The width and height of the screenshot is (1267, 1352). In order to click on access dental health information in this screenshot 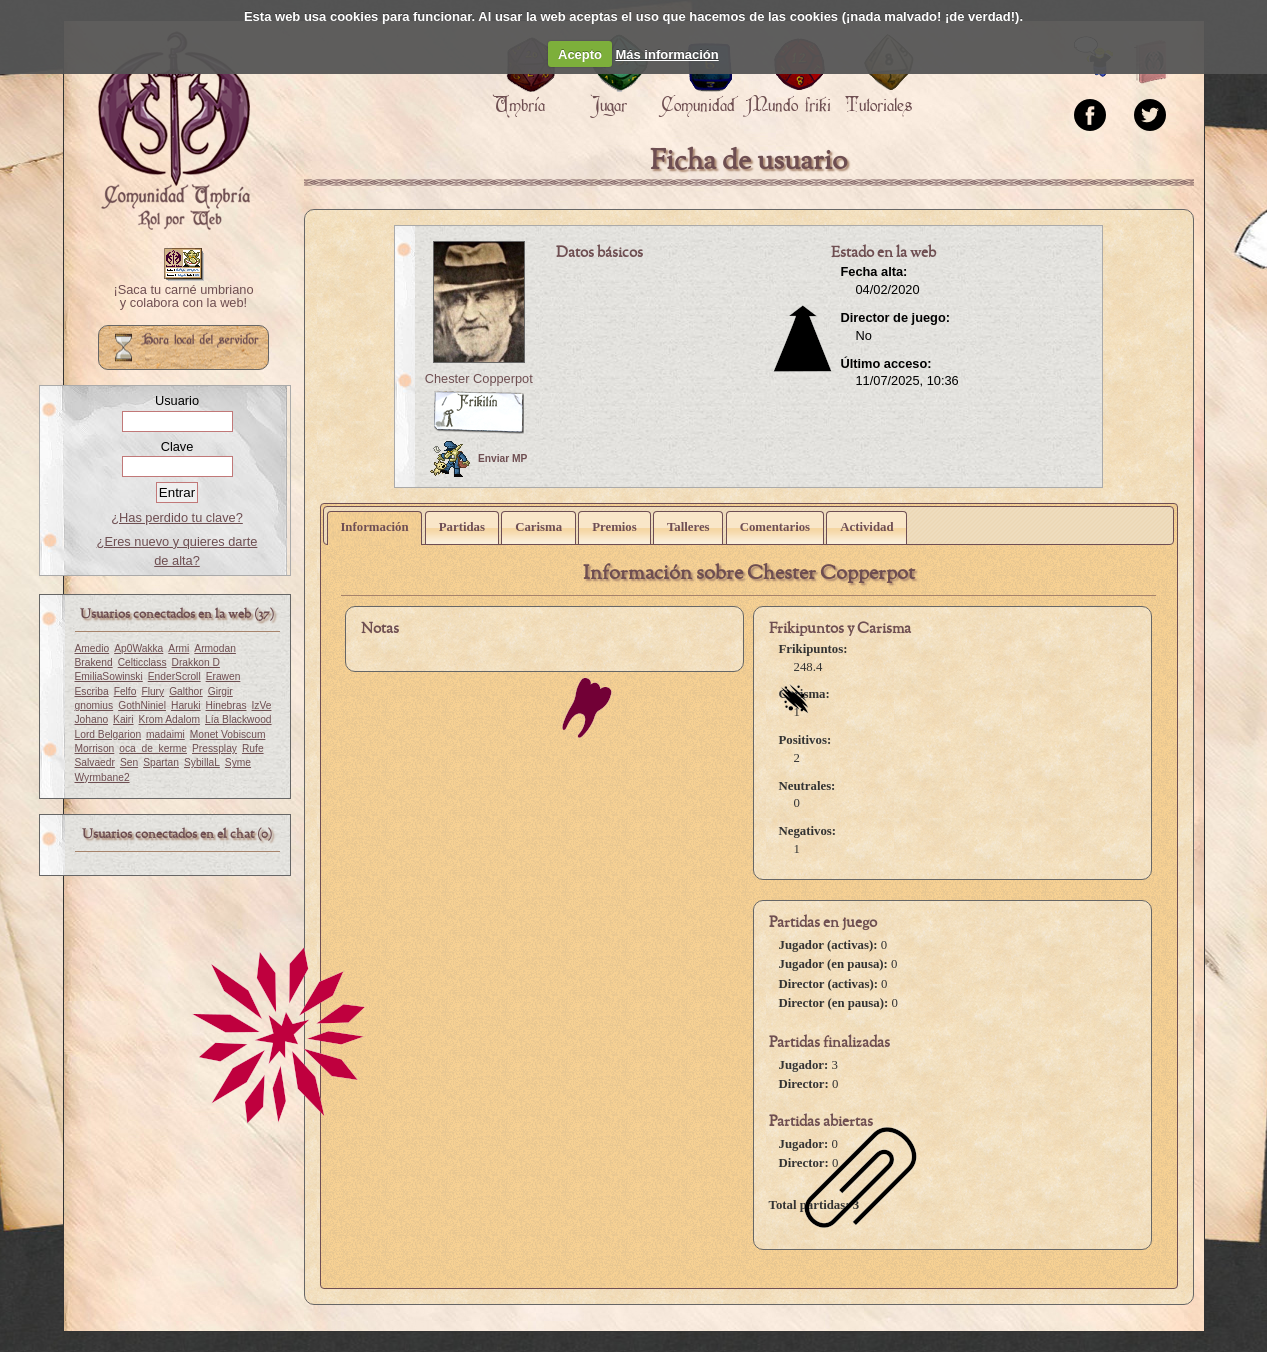, I will do `click(586, 707)`.